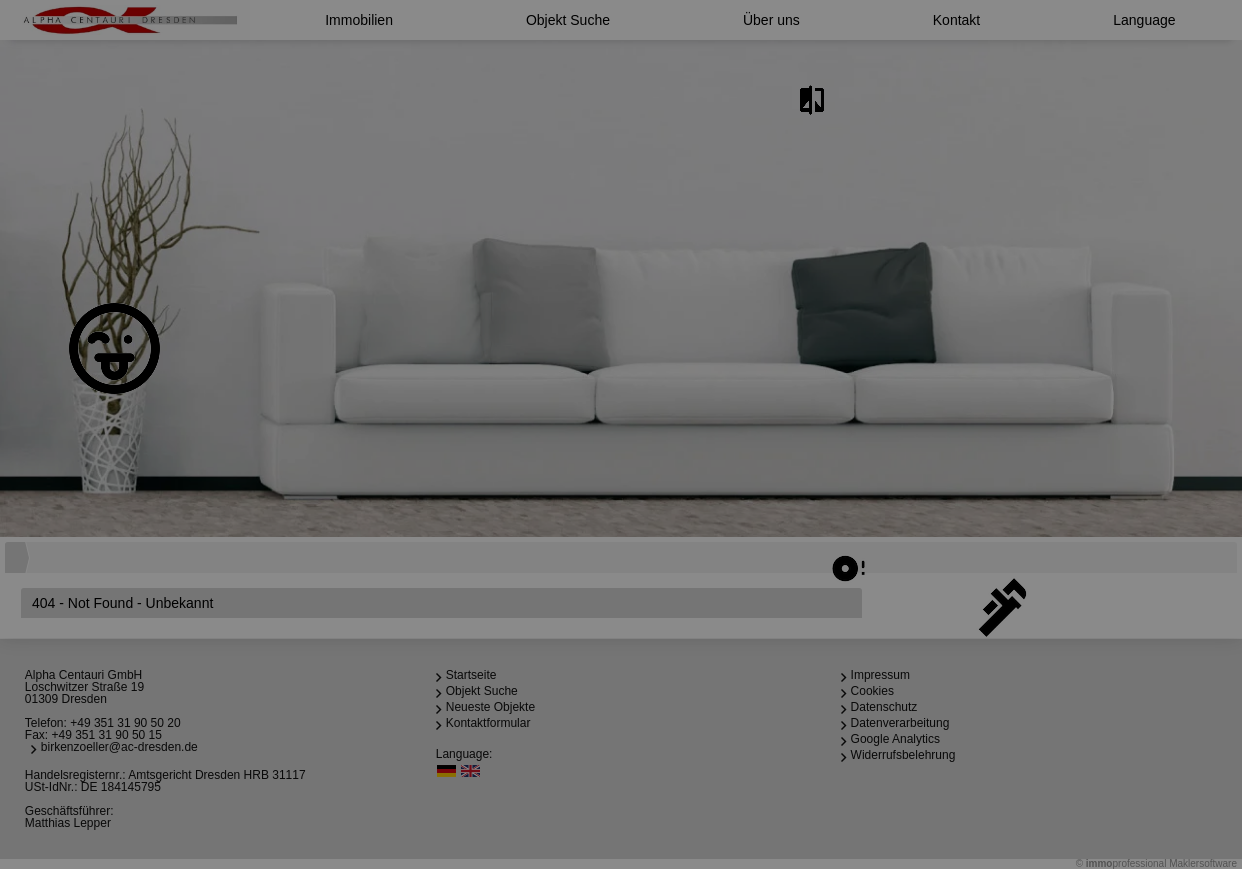  I want to click on add a playful or joking tone to a message, so click(114, 348).